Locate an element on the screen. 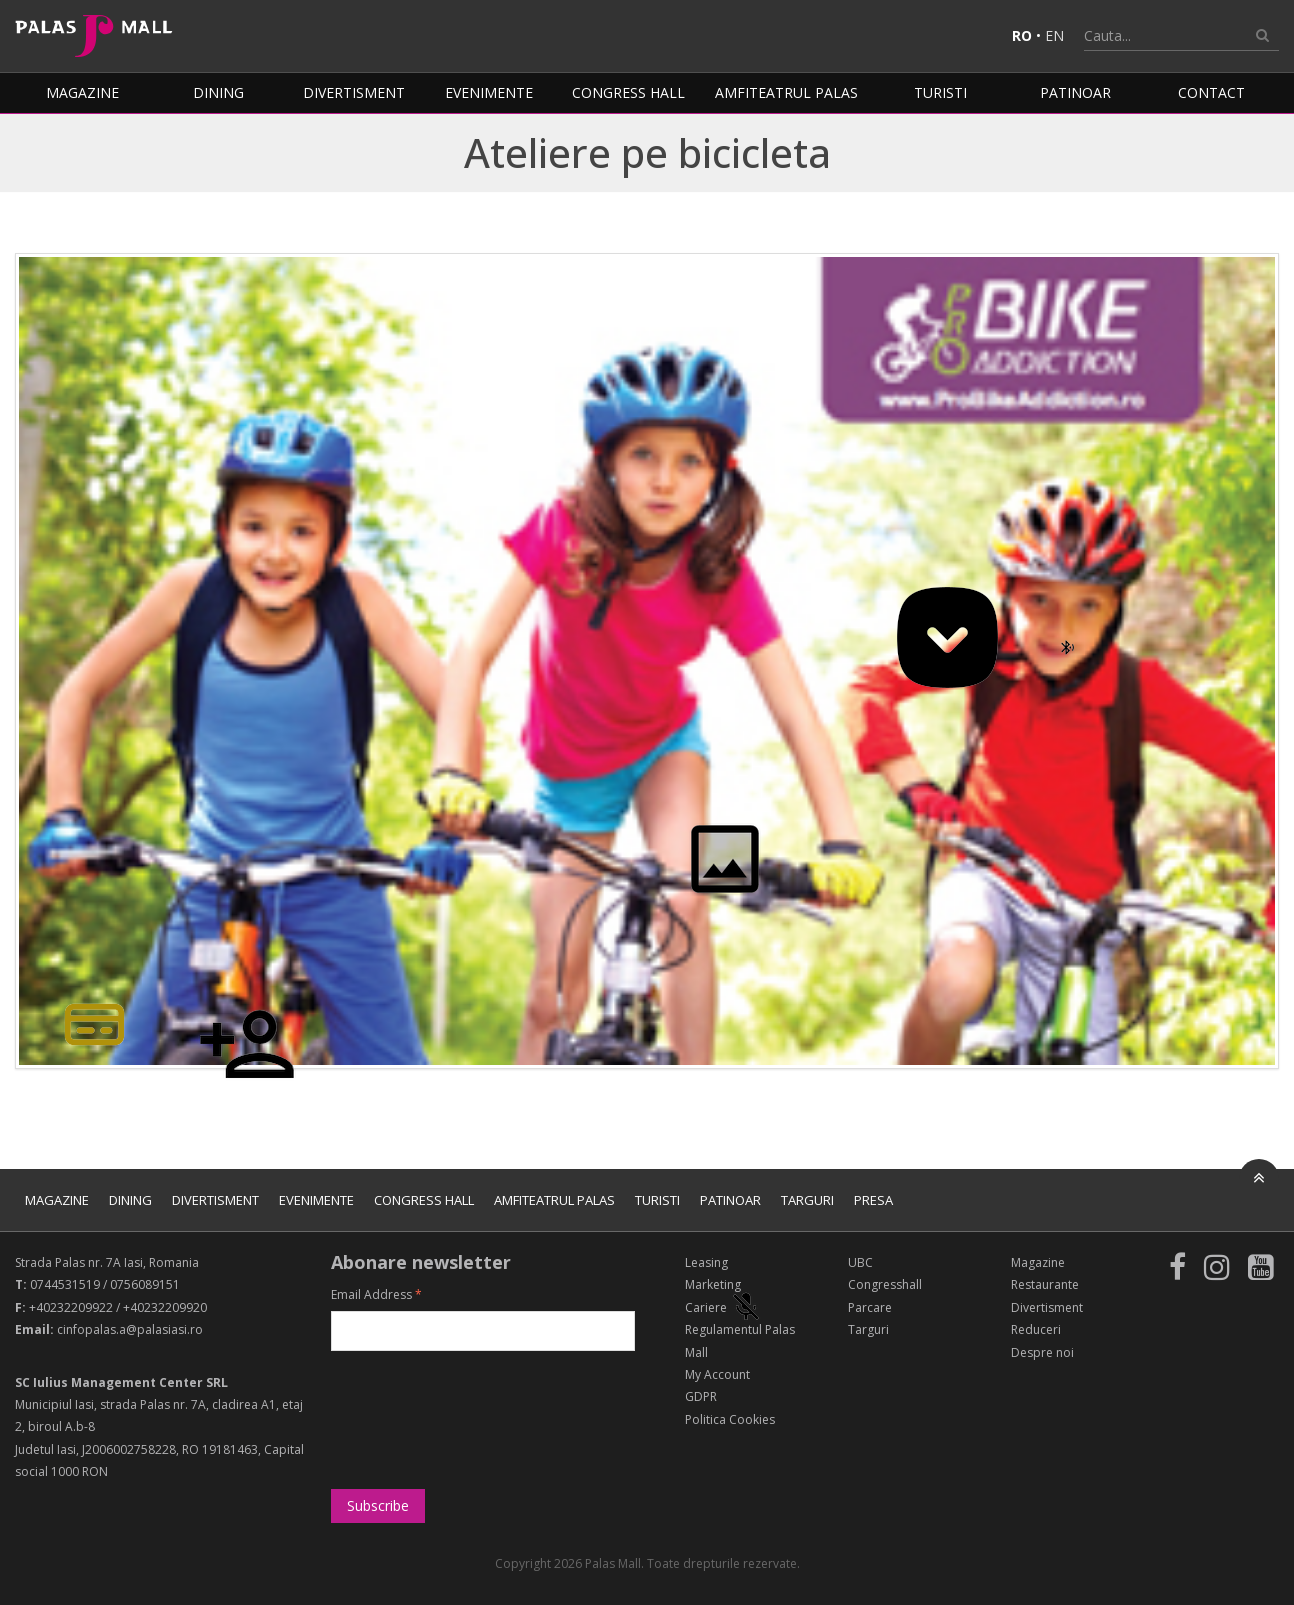 The height and width of the screenshot is (1605, 1294). mute your microphone is located at coordinates (746, 1307).